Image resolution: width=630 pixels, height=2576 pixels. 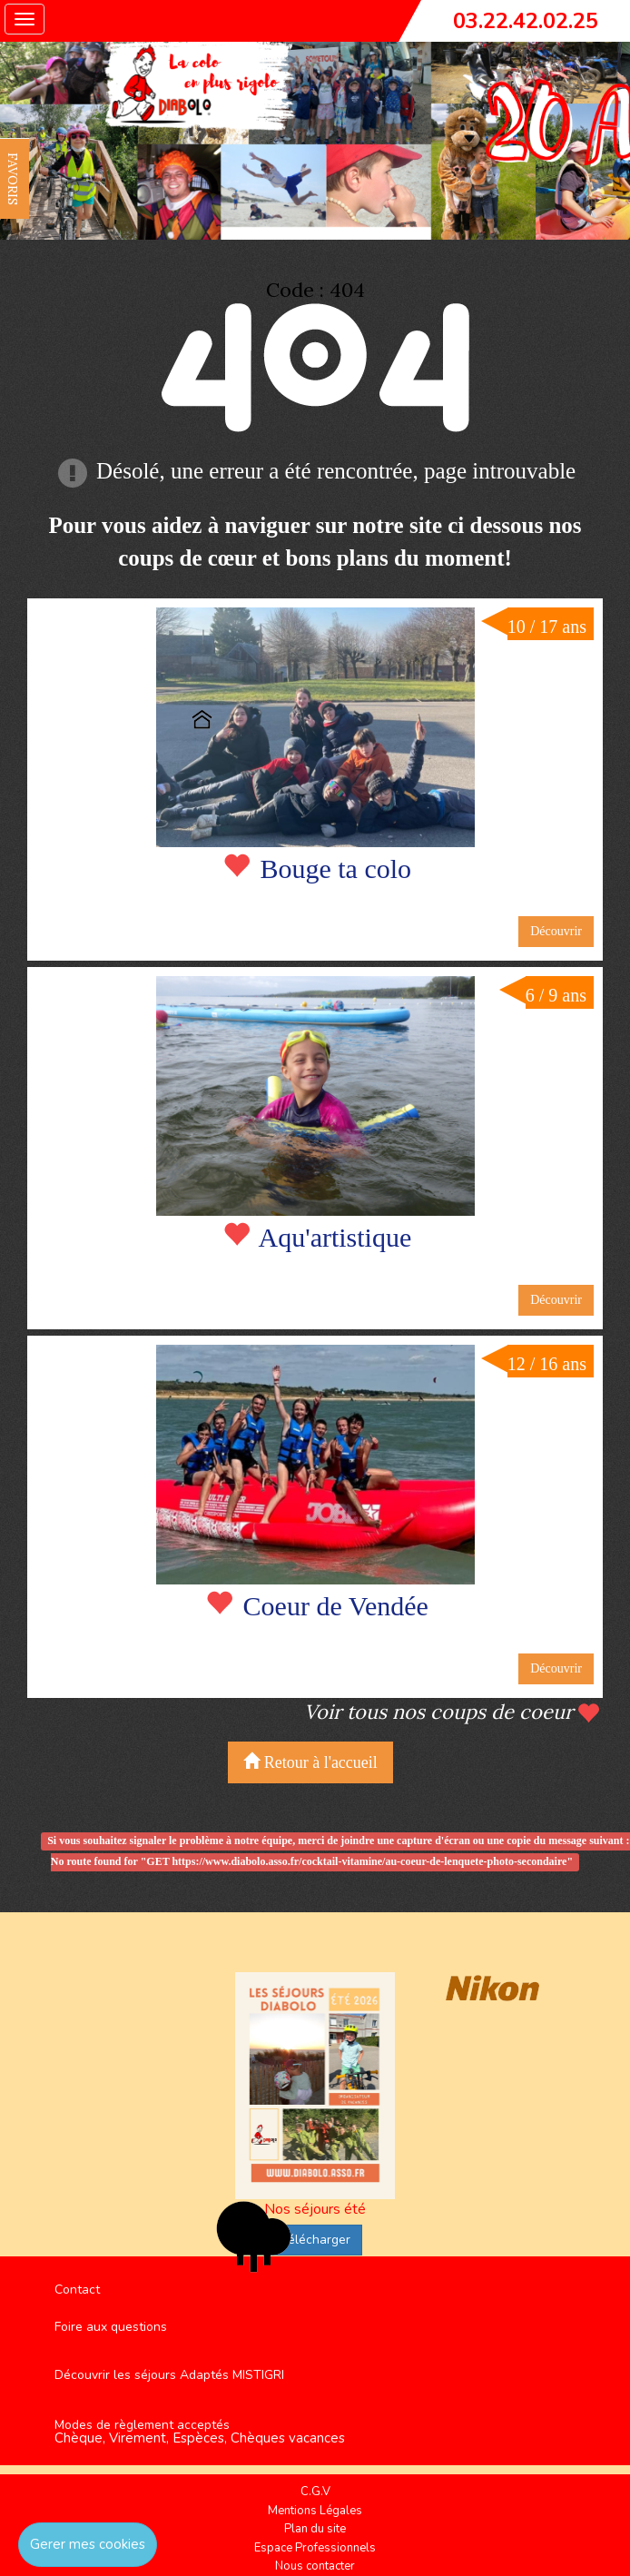 What do you see at coordinates (253, 2235) in the screenshot?
I see `indicates heavy rain or showers in weather forecast` at bounding box center [253, 2235].